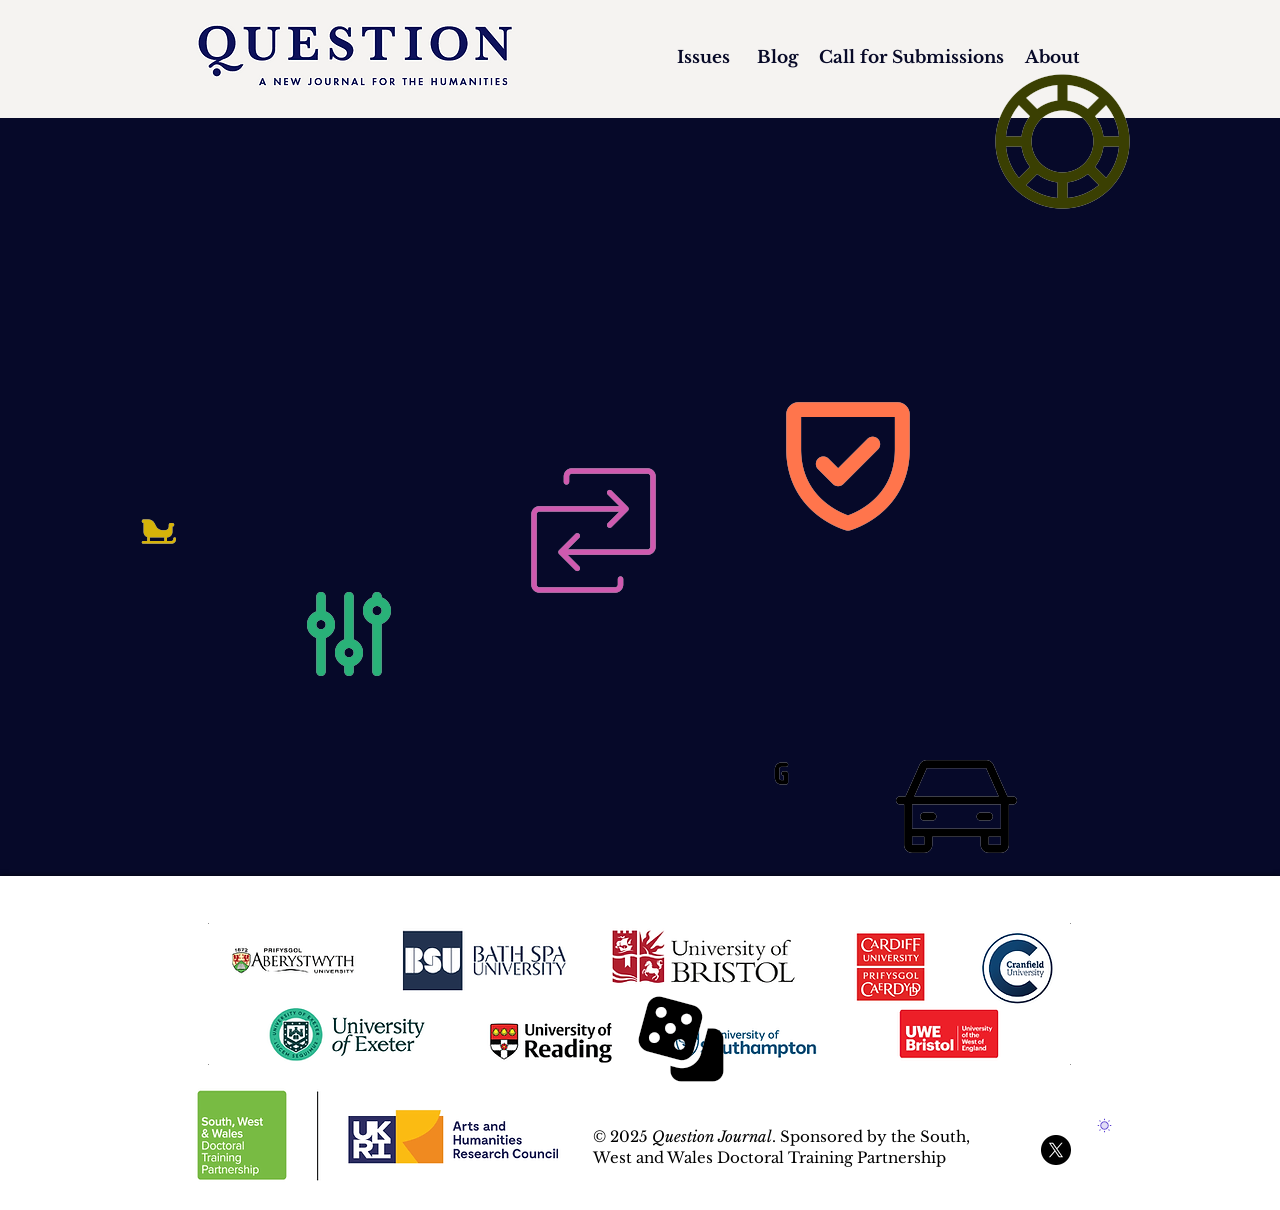  Describe the element at coordinates (956, 808) in the screenshot. I see `access vehicle or car-related features` at that location.